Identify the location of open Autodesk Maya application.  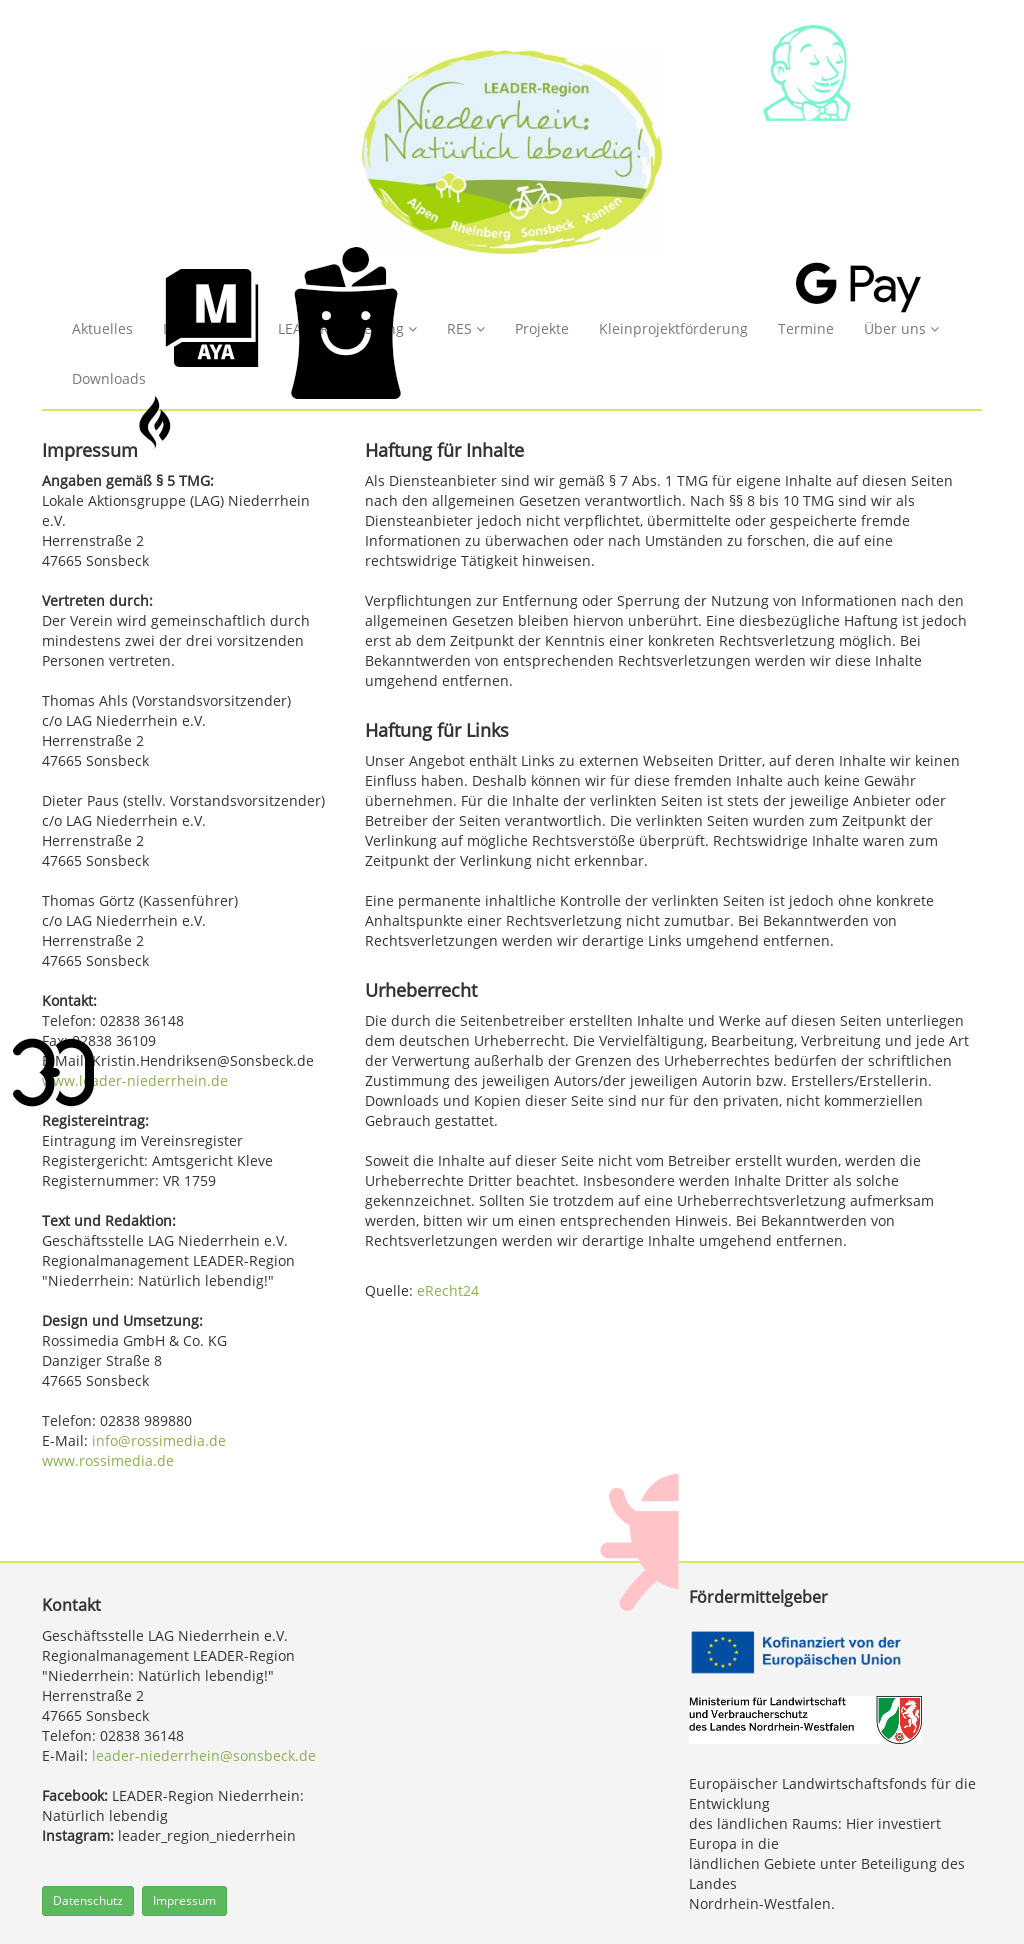
(212, 318).